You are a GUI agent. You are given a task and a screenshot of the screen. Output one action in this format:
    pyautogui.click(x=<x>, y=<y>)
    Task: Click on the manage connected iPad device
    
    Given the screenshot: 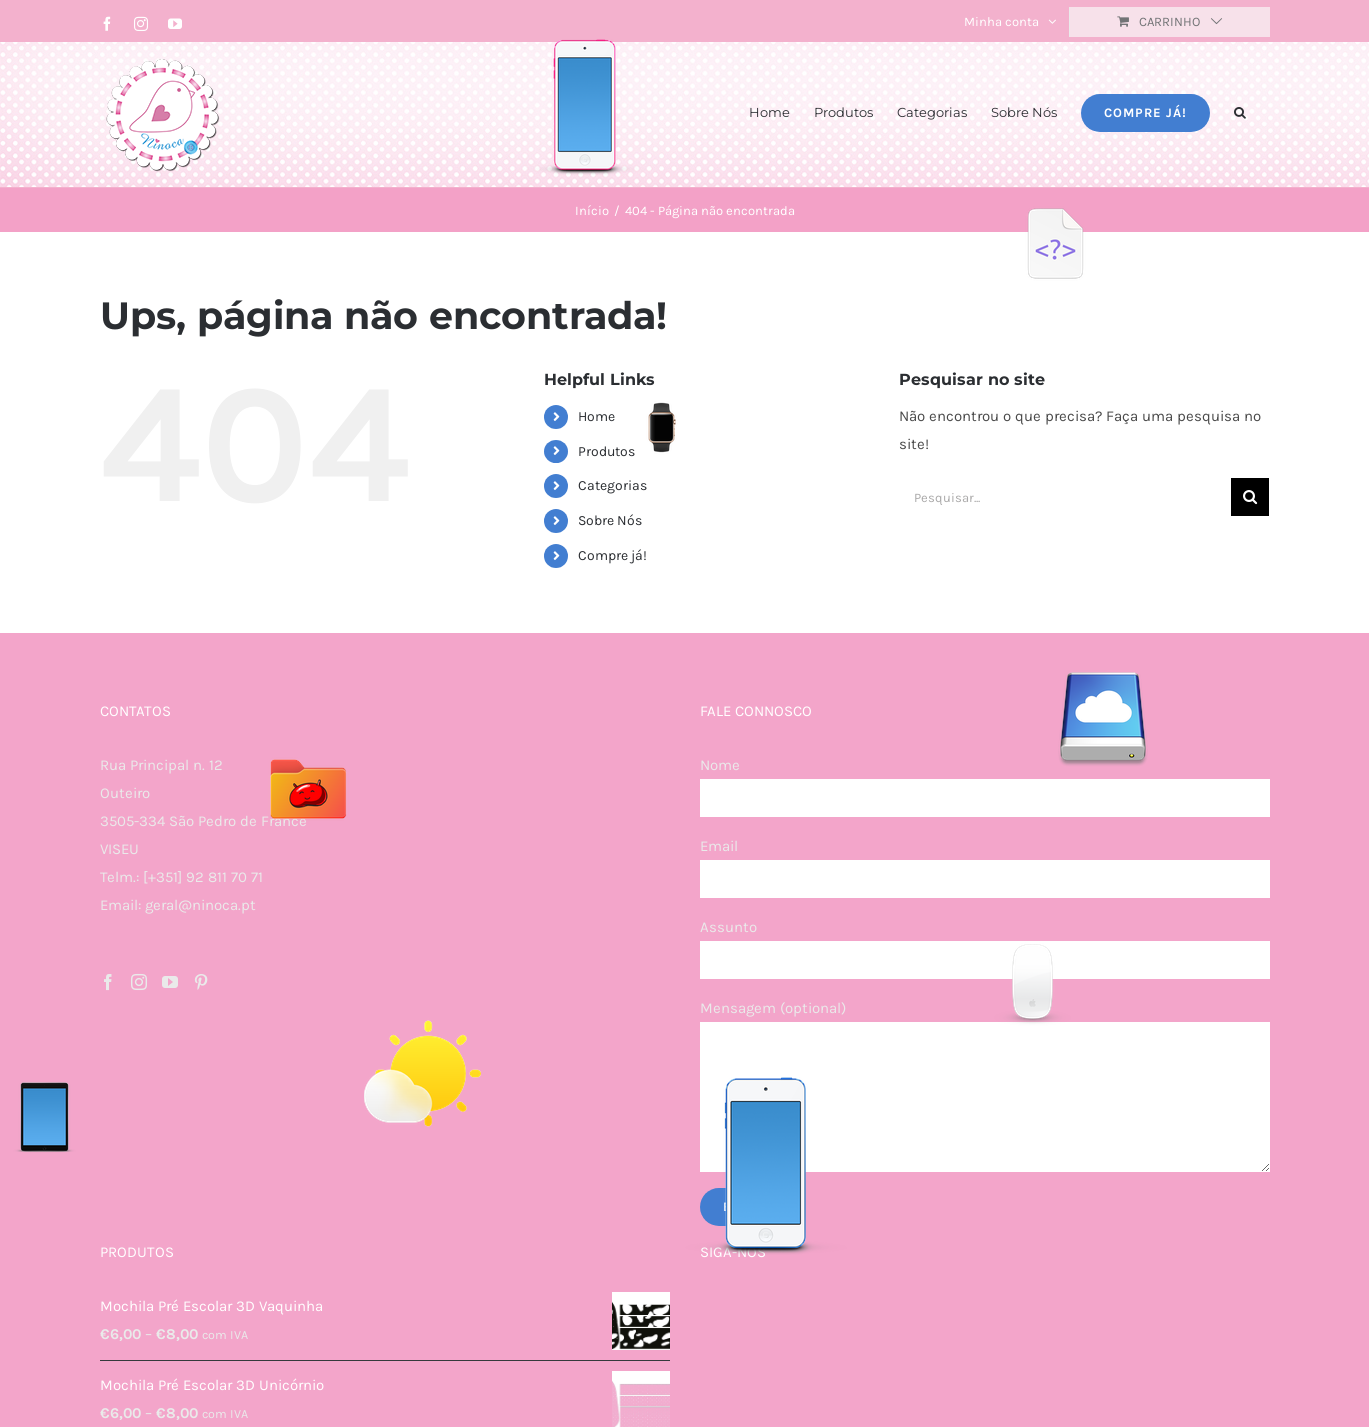 What is the action you would take?
    pyautogui.click(x=44, y=1117)
    